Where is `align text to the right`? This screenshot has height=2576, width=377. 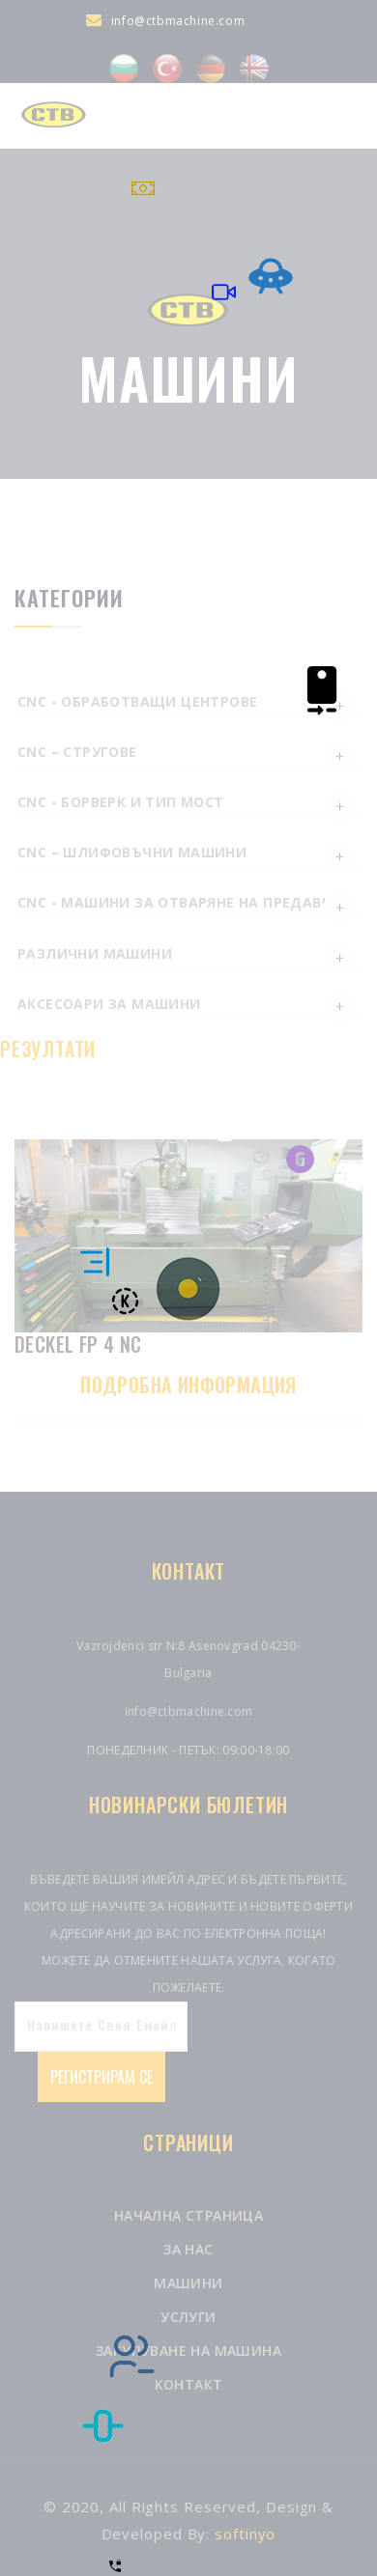 align text to the right is located at coordinates (95, 1262).